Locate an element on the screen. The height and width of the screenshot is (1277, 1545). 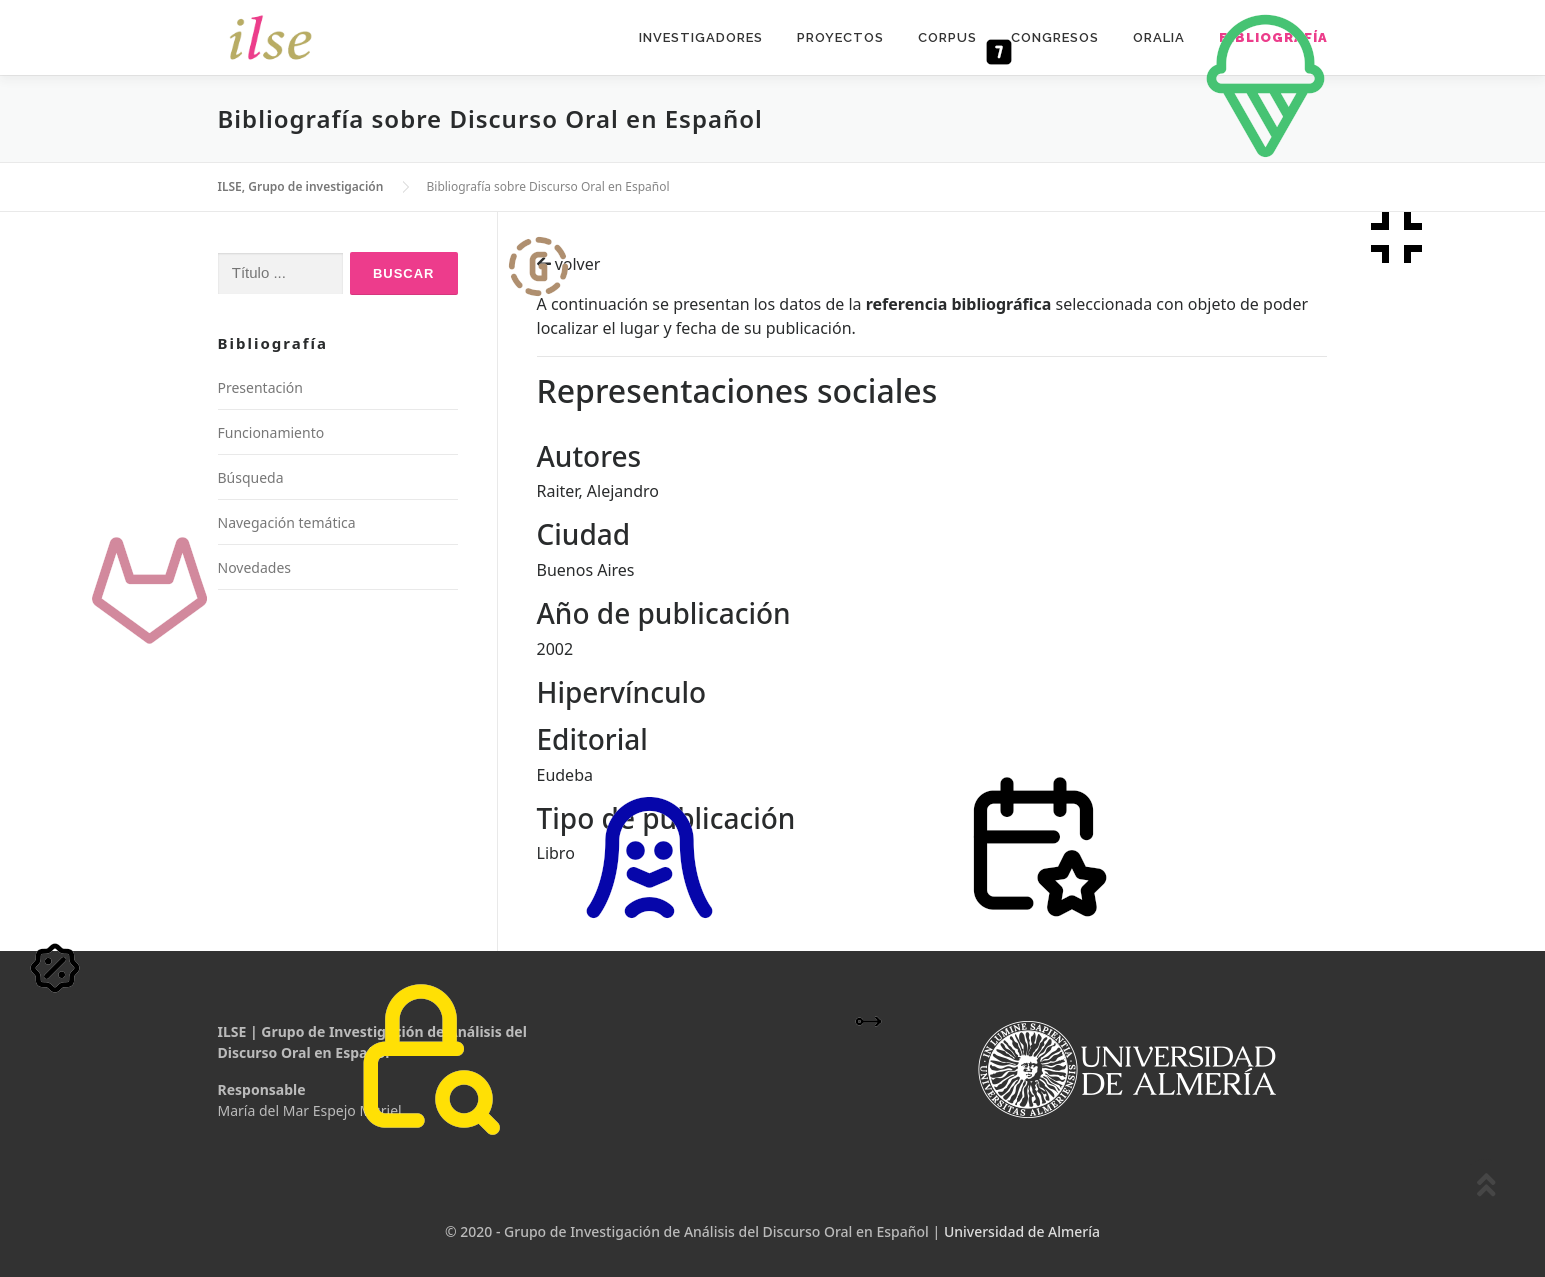
browse desserts or sweet treats is located at coordinates (1265, 83).